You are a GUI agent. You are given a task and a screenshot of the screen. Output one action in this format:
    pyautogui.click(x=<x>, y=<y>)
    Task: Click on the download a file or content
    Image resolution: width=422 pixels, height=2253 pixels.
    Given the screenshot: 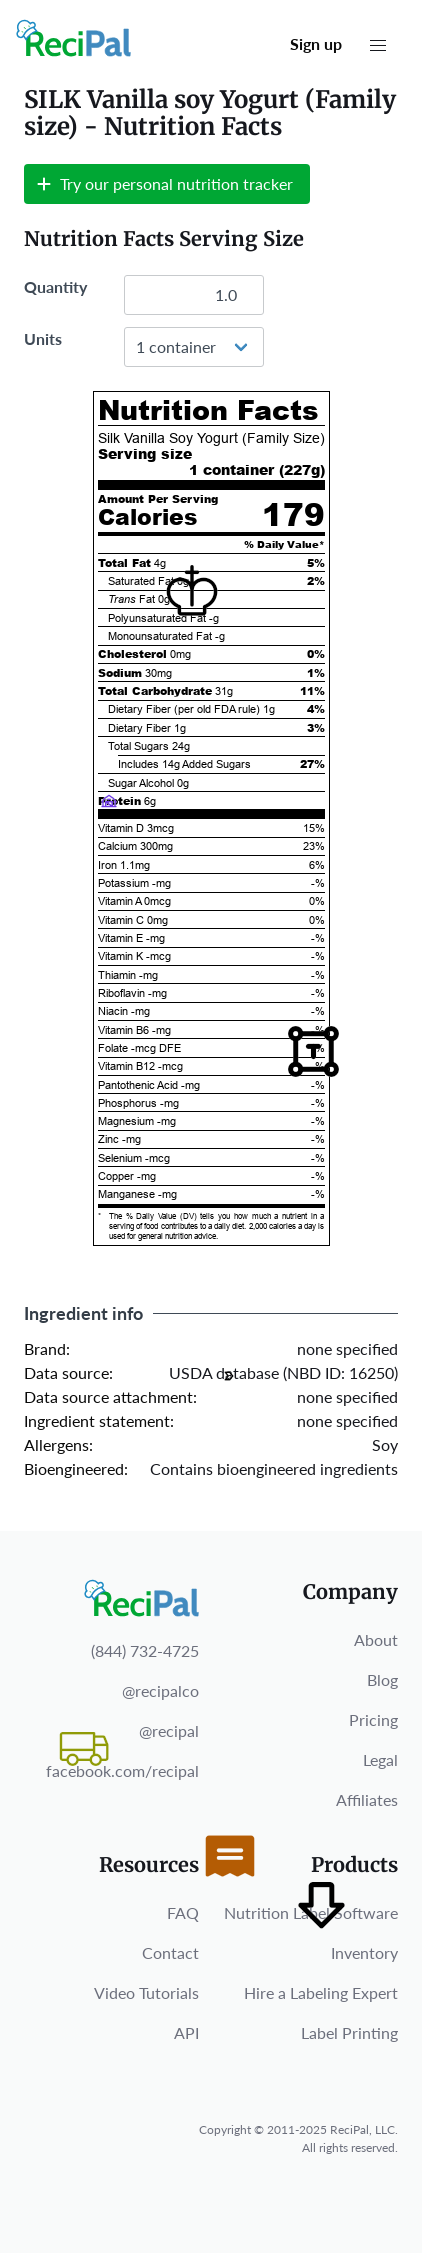 What is the action you would take?
    pyautogui.click(x=321, y=1903)
    